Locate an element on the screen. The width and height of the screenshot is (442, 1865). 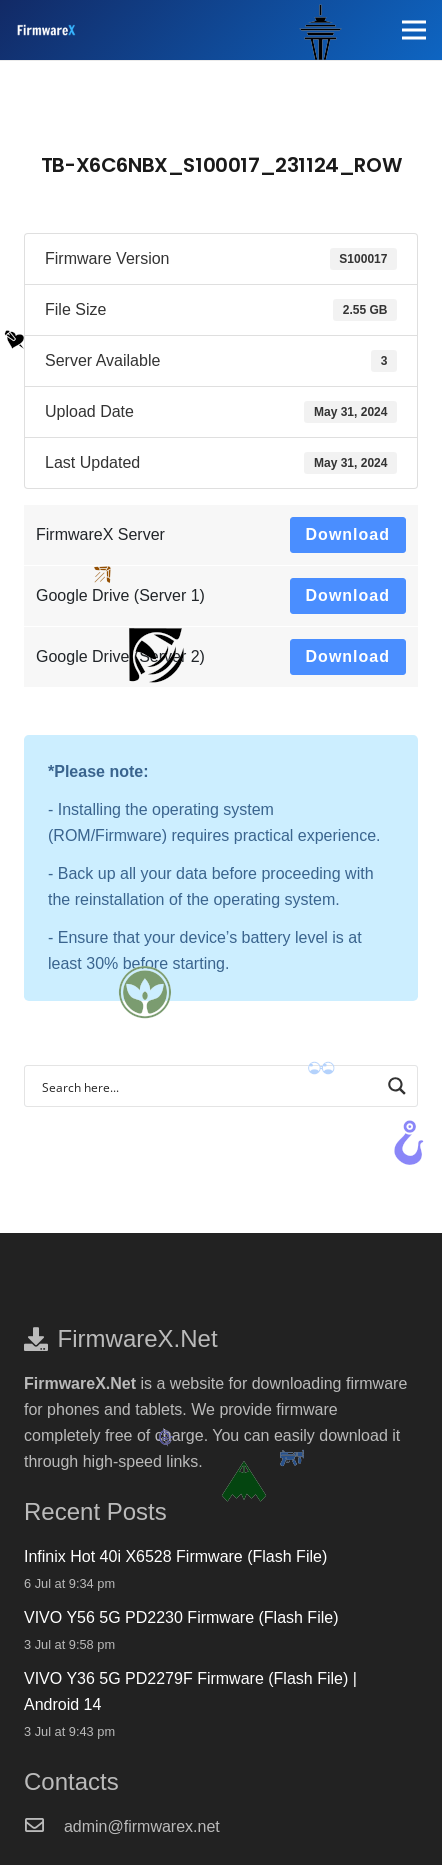
toggle visual accessibility settings is located at coordinates (321, 1067).